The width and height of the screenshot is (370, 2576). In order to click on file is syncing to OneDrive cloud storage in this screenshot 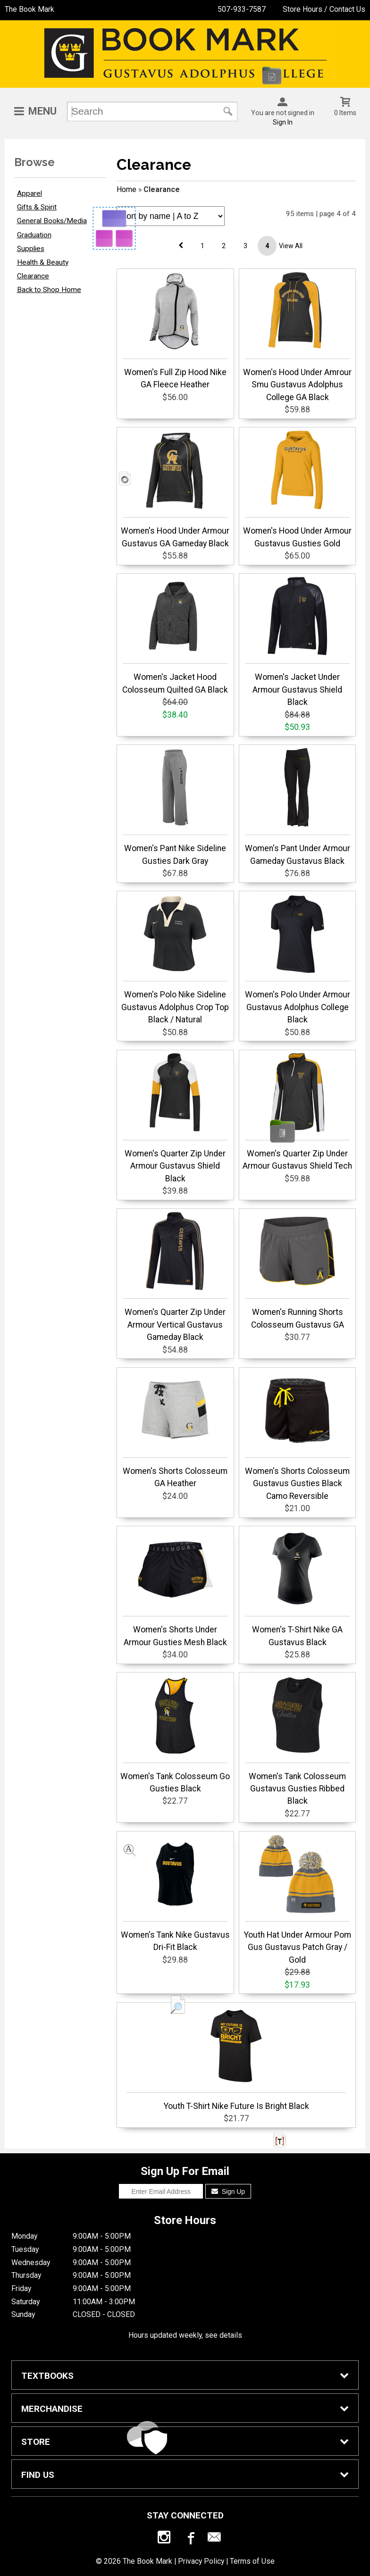, I will do `click(147, 2434)`.